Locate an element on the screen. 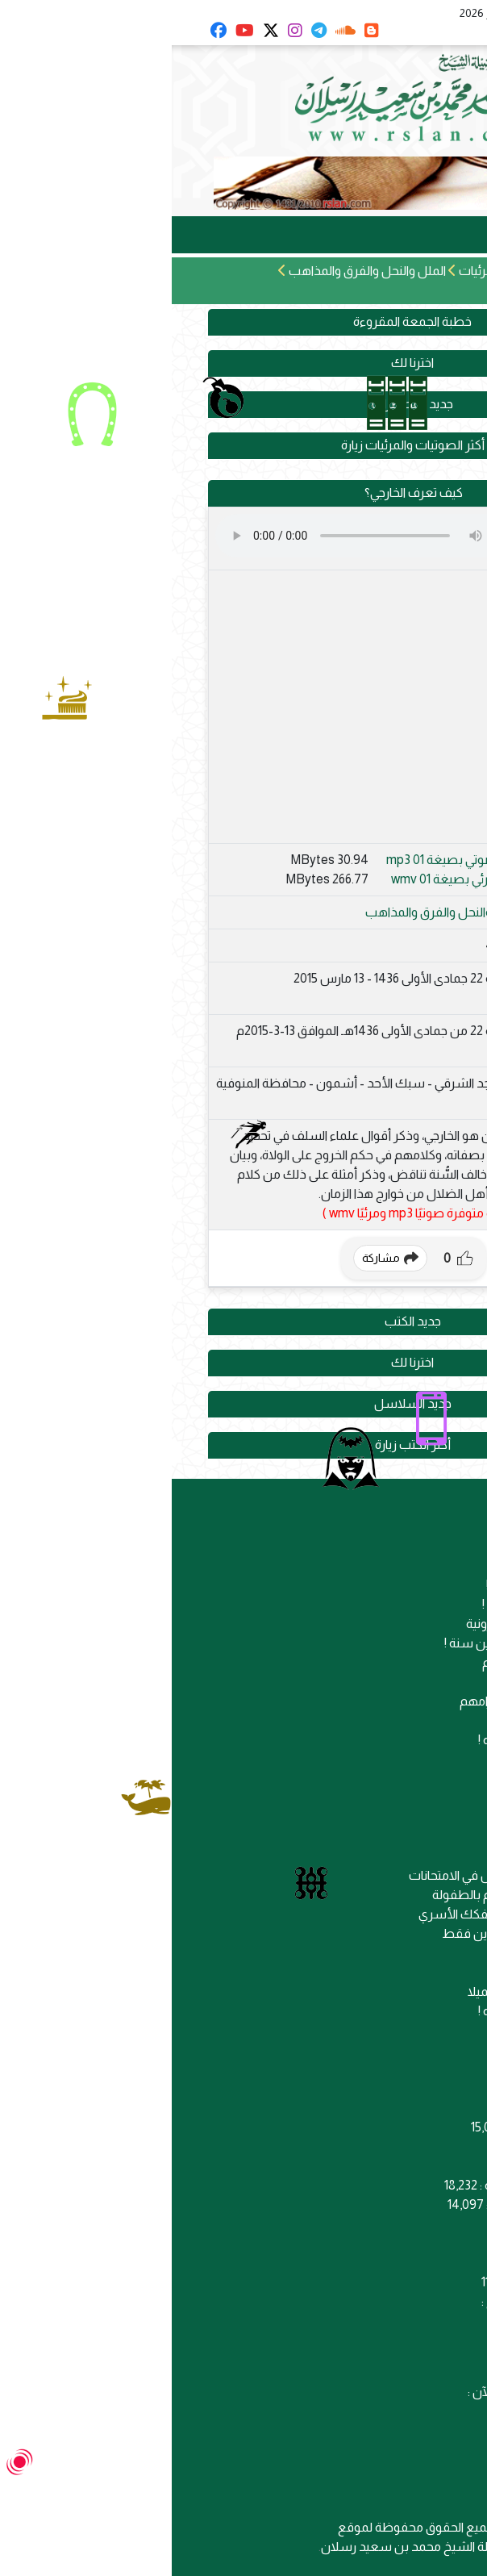 This screenshot has width=487, height=2576. indicates vibration or haptic feedback is enabled is located at coordinates (19, 2461).